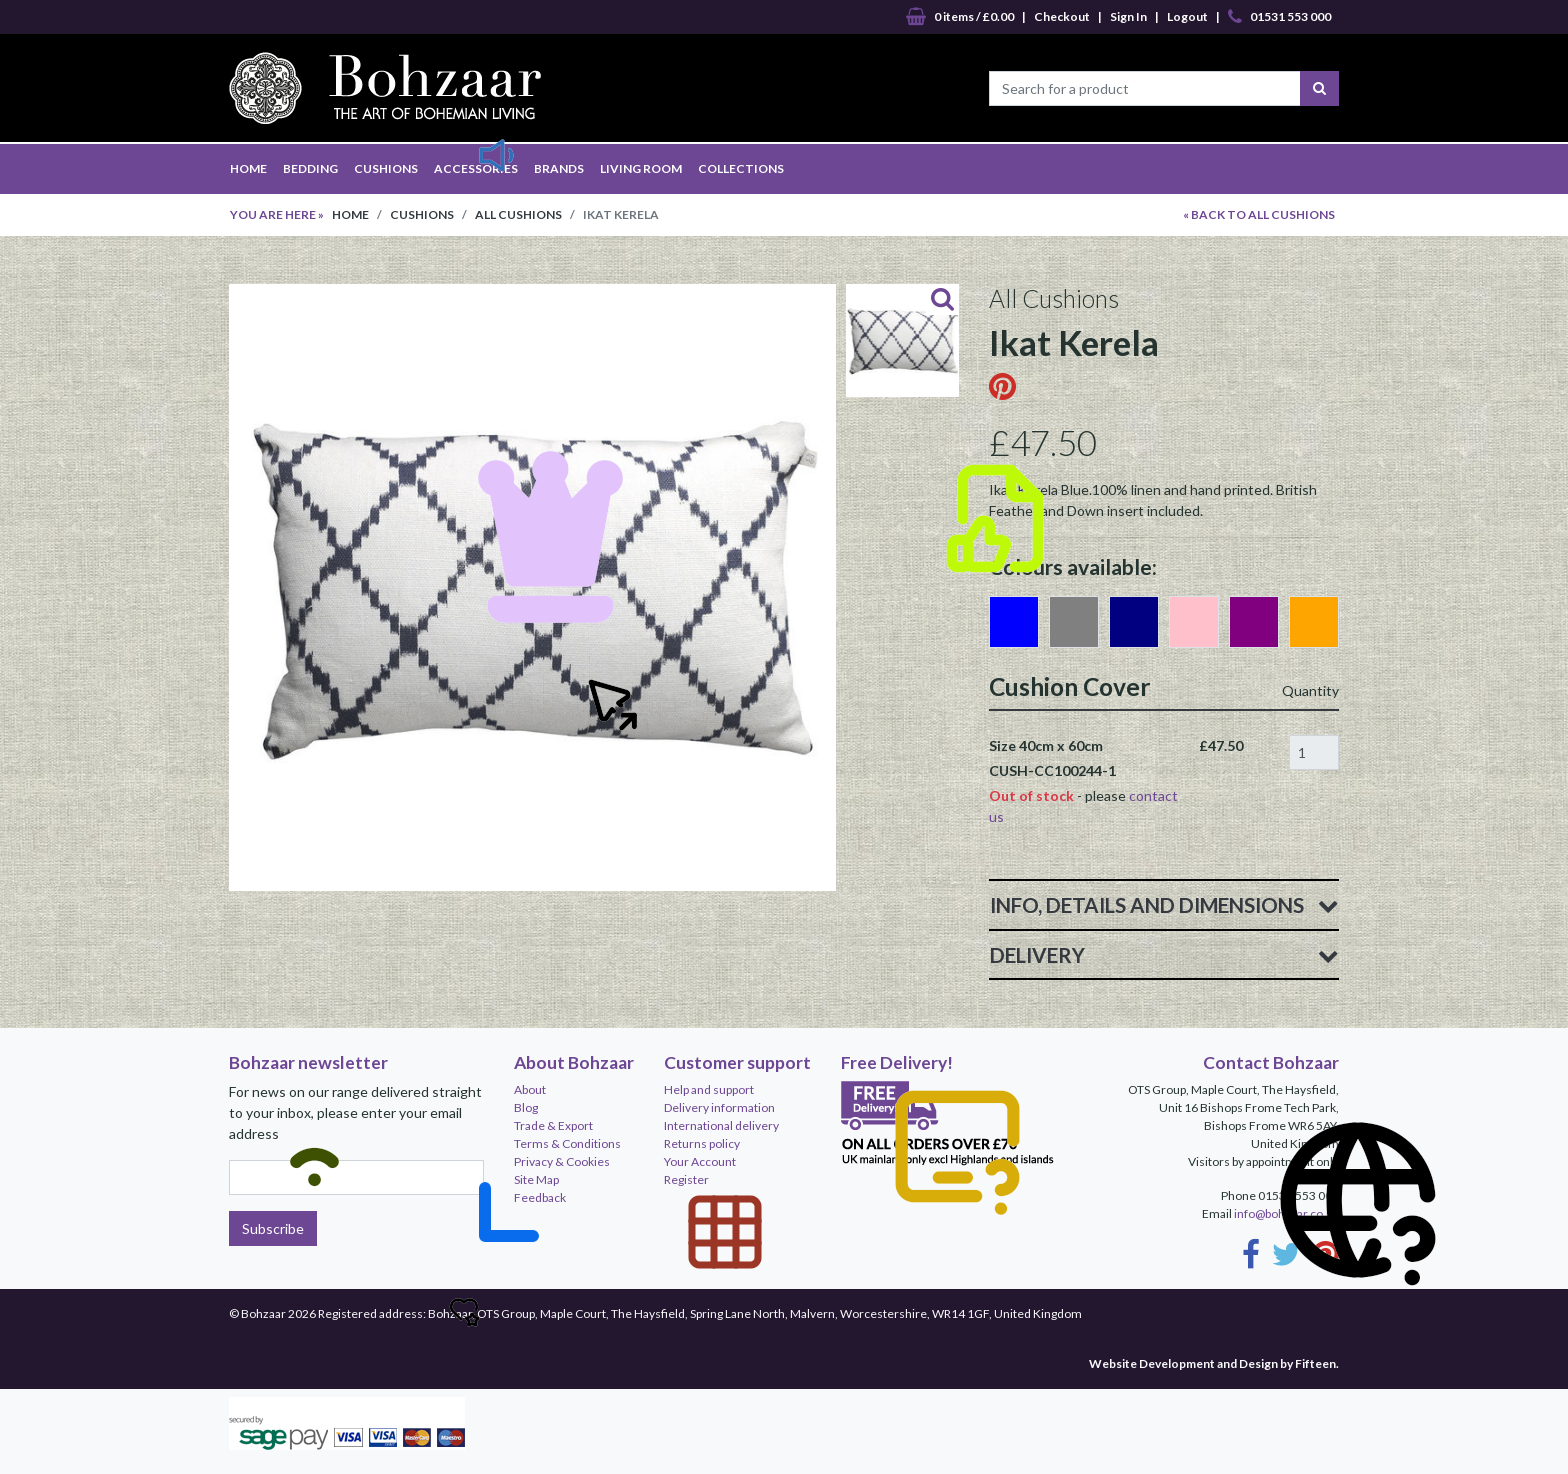  I want to click on select queen piece in chess game, so click(550, 541).